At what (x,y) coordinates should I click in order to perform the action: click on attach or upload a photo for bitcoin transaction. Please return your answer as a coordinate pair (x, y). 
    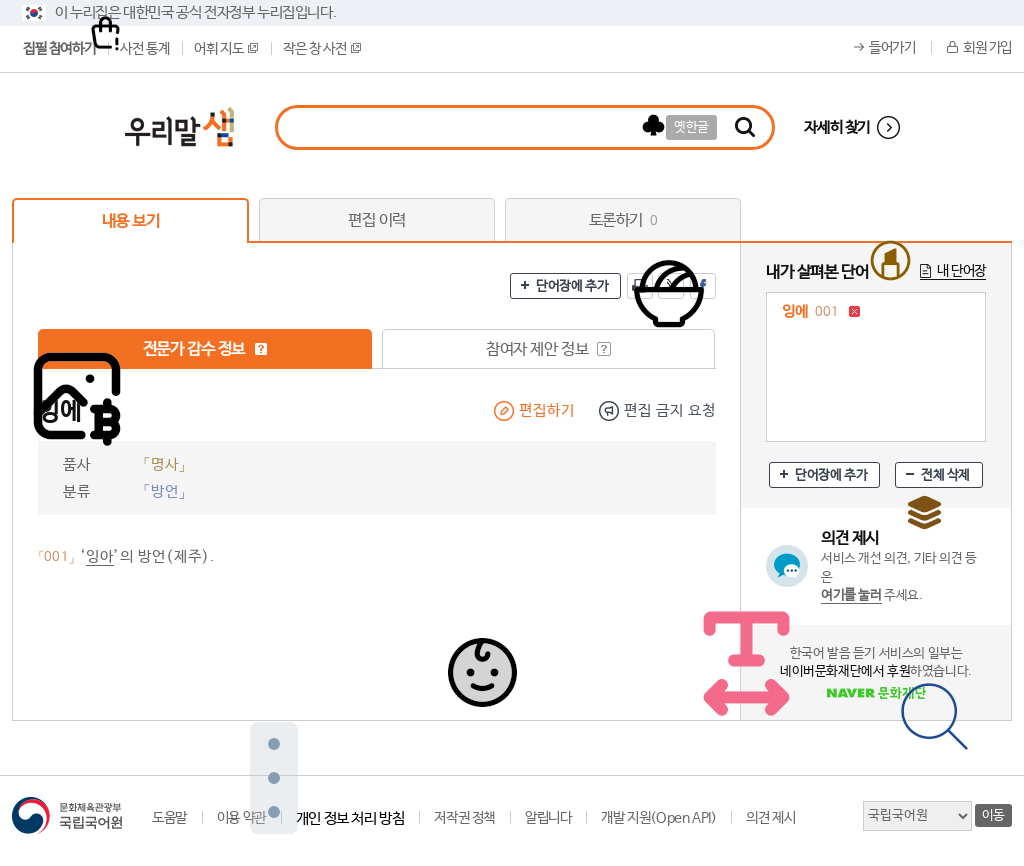
    Looking at the image, I should click on (77, 396).